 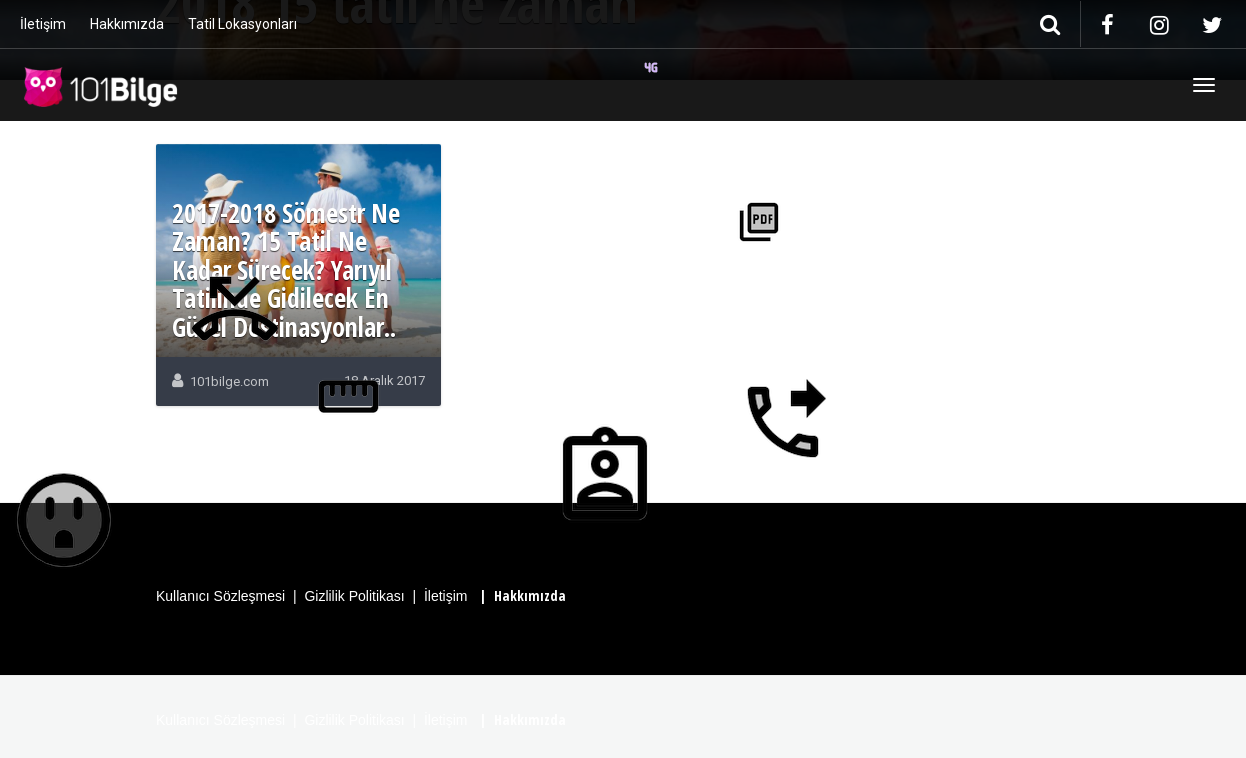 What do you see at coordinates (605, 478) in the screenshot?
I see `view assigned user profile` at bounding box center [605, 478].